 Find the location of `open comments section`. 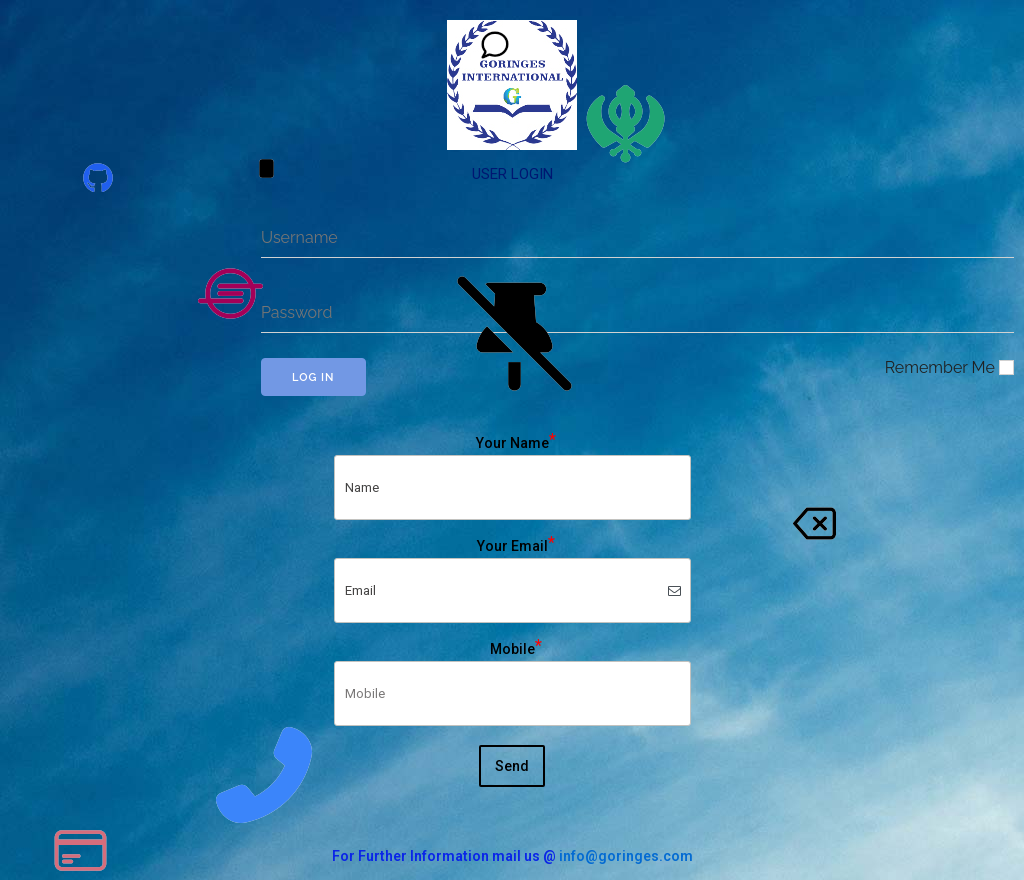

open comments section is located at coordinates (495, 45).